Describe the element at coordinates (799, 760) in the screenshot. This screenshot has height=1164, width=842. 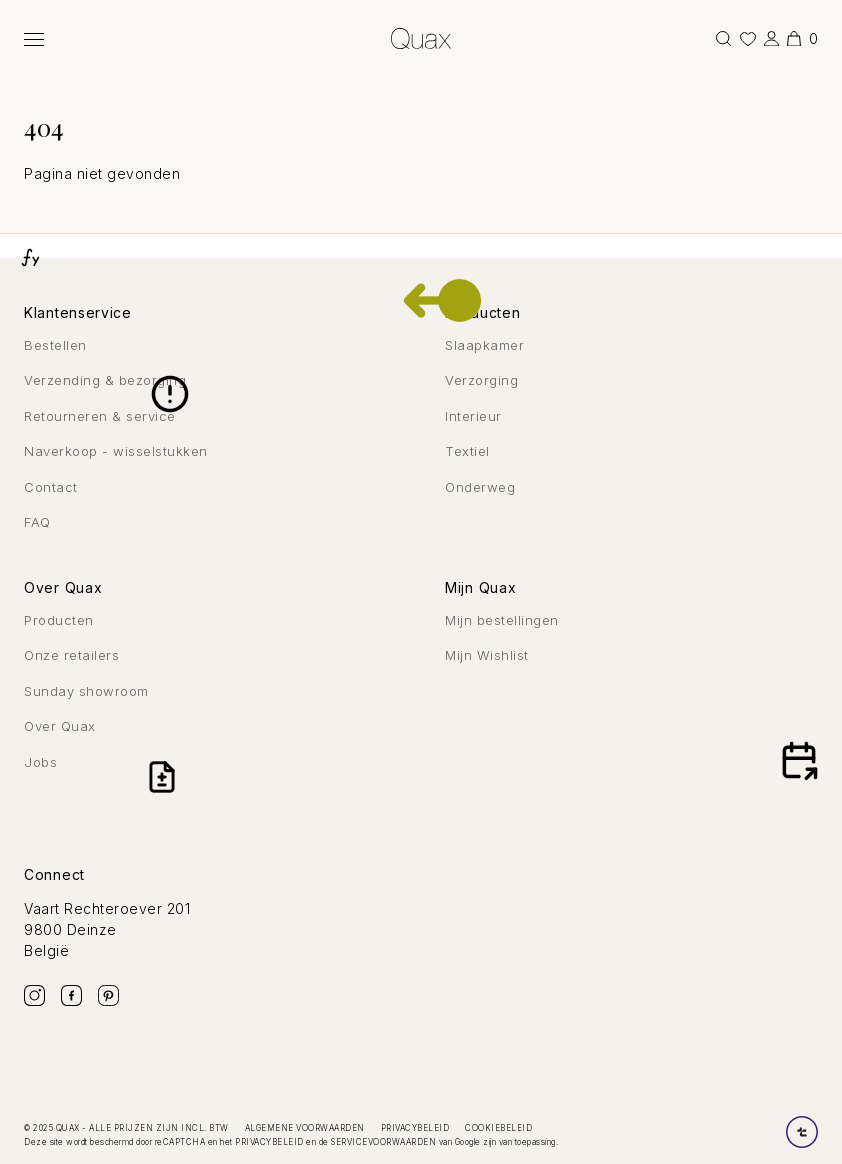
I see `share a calendar event` at that location.